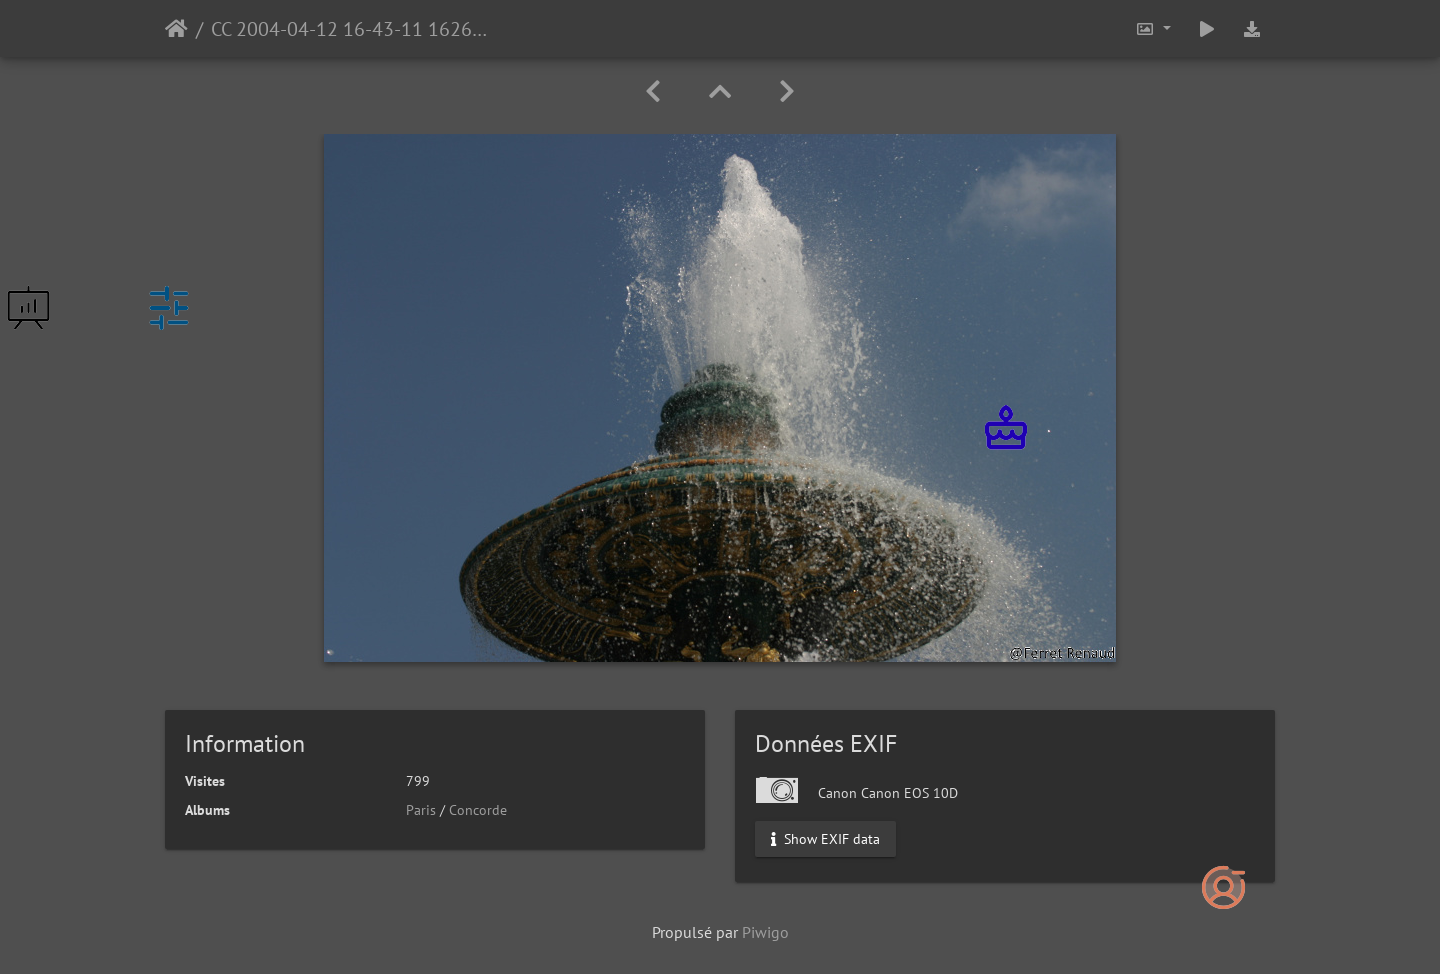 The height and width of the screenshot is (974, 1440). What do you see at coordinates (169, 308) in the screenshot?
I see `adjust settings or preferences` at bounding box center [169, 308].